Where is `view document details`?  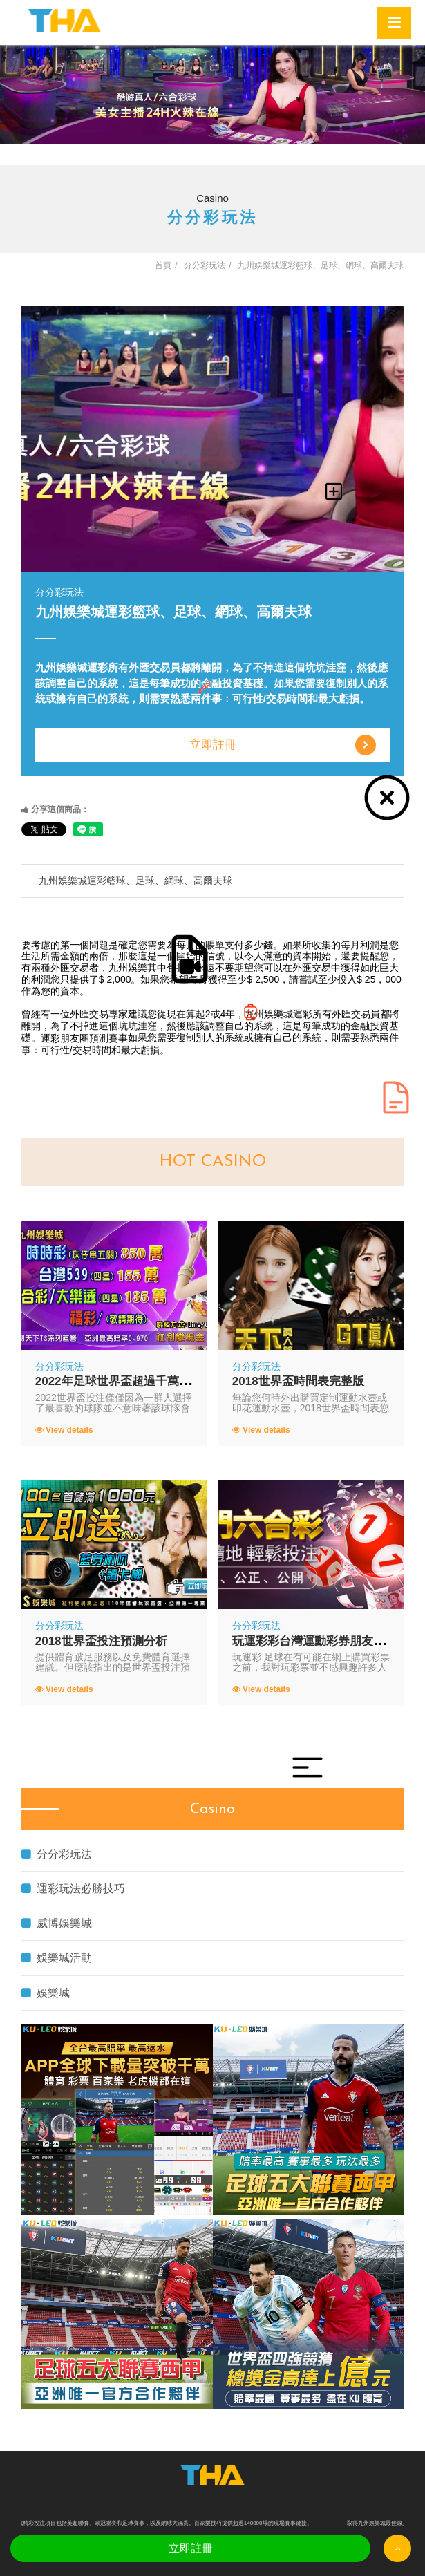
view document details is located at coordinates (396, 1098).